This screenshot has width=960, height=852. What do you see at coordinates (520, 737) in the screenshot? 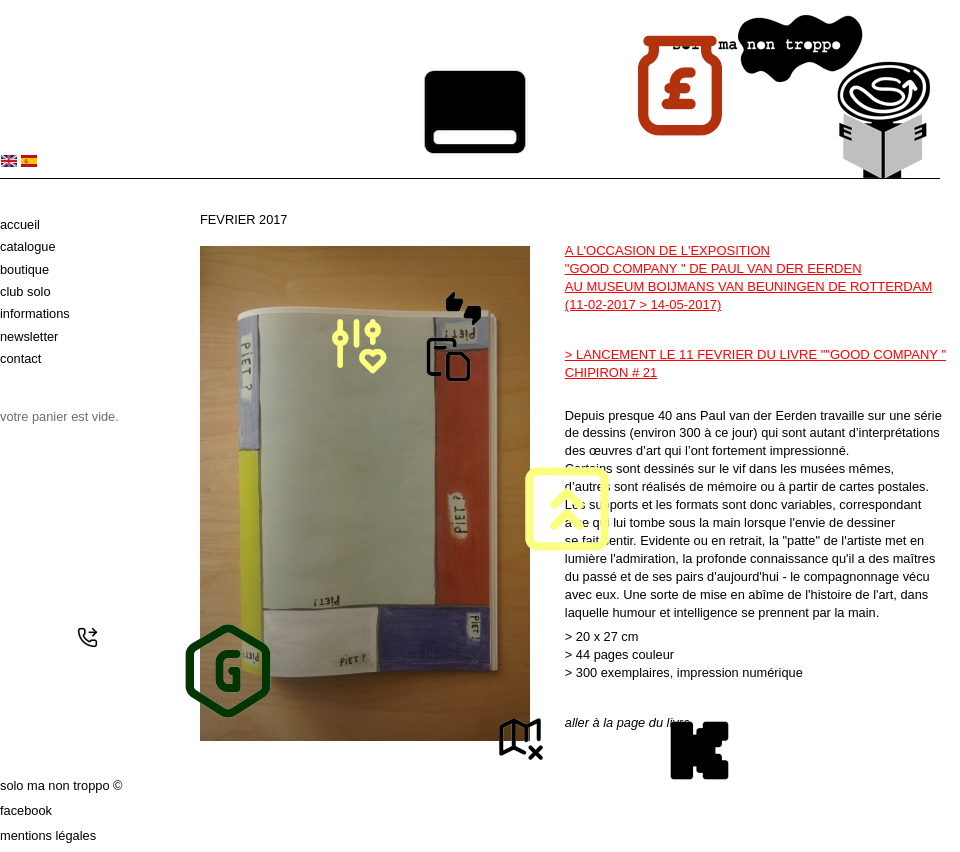
I see `remove a saved map or location` at bounding box center [520, 737].